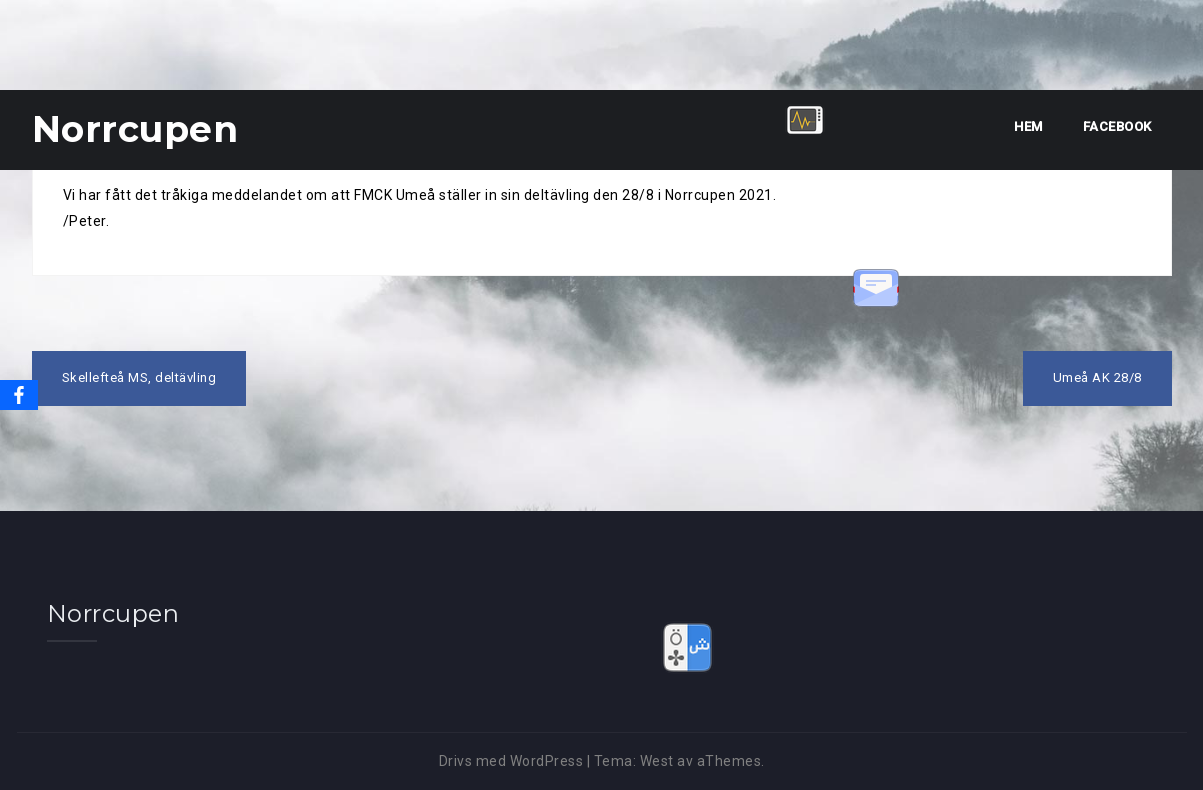 This screenshot has height=790, width=1203. I want to click on open the GNOME Characters app, so click(687, 647).